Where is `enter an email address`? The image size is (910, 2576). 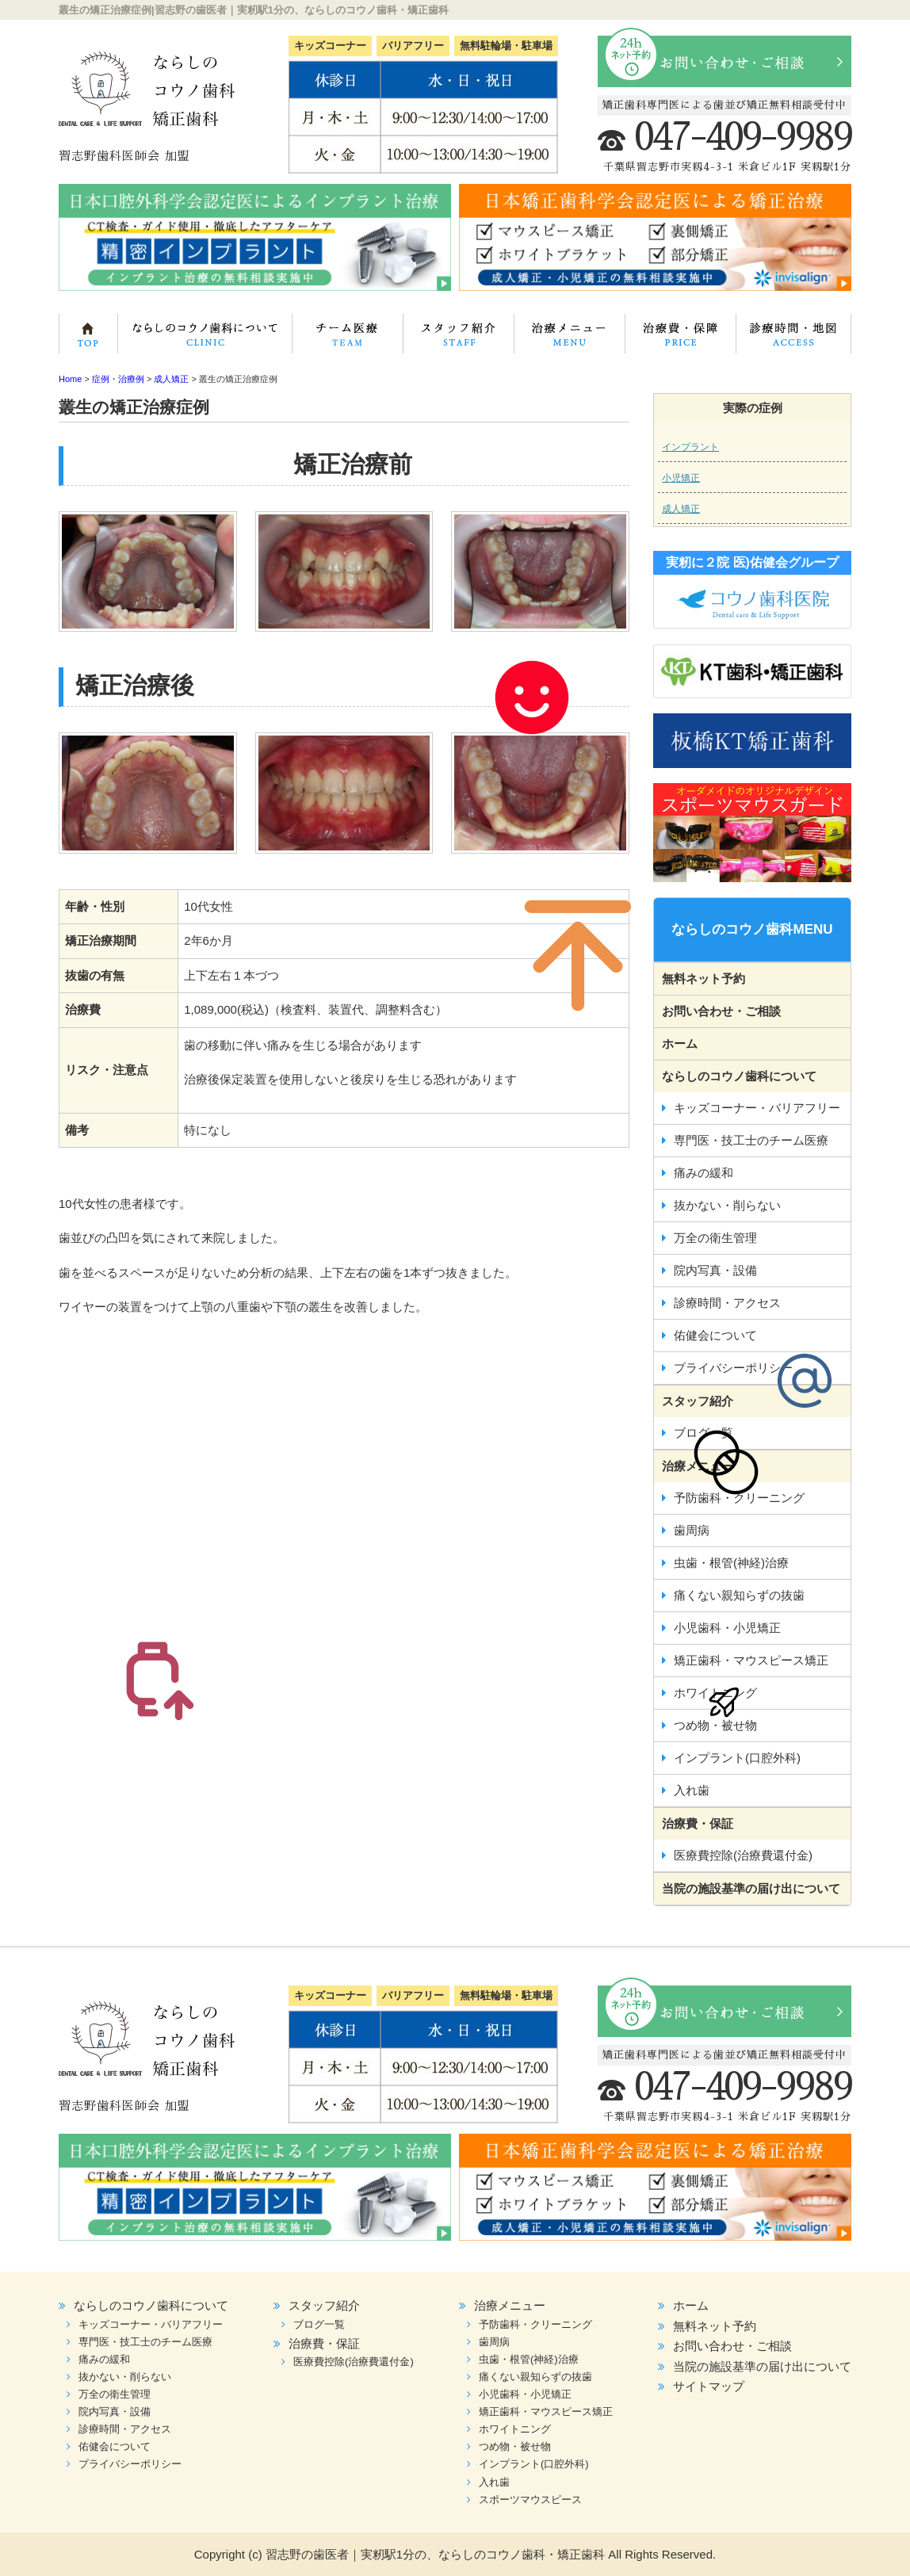 enter an email address is located at coordinates (805, 1381).